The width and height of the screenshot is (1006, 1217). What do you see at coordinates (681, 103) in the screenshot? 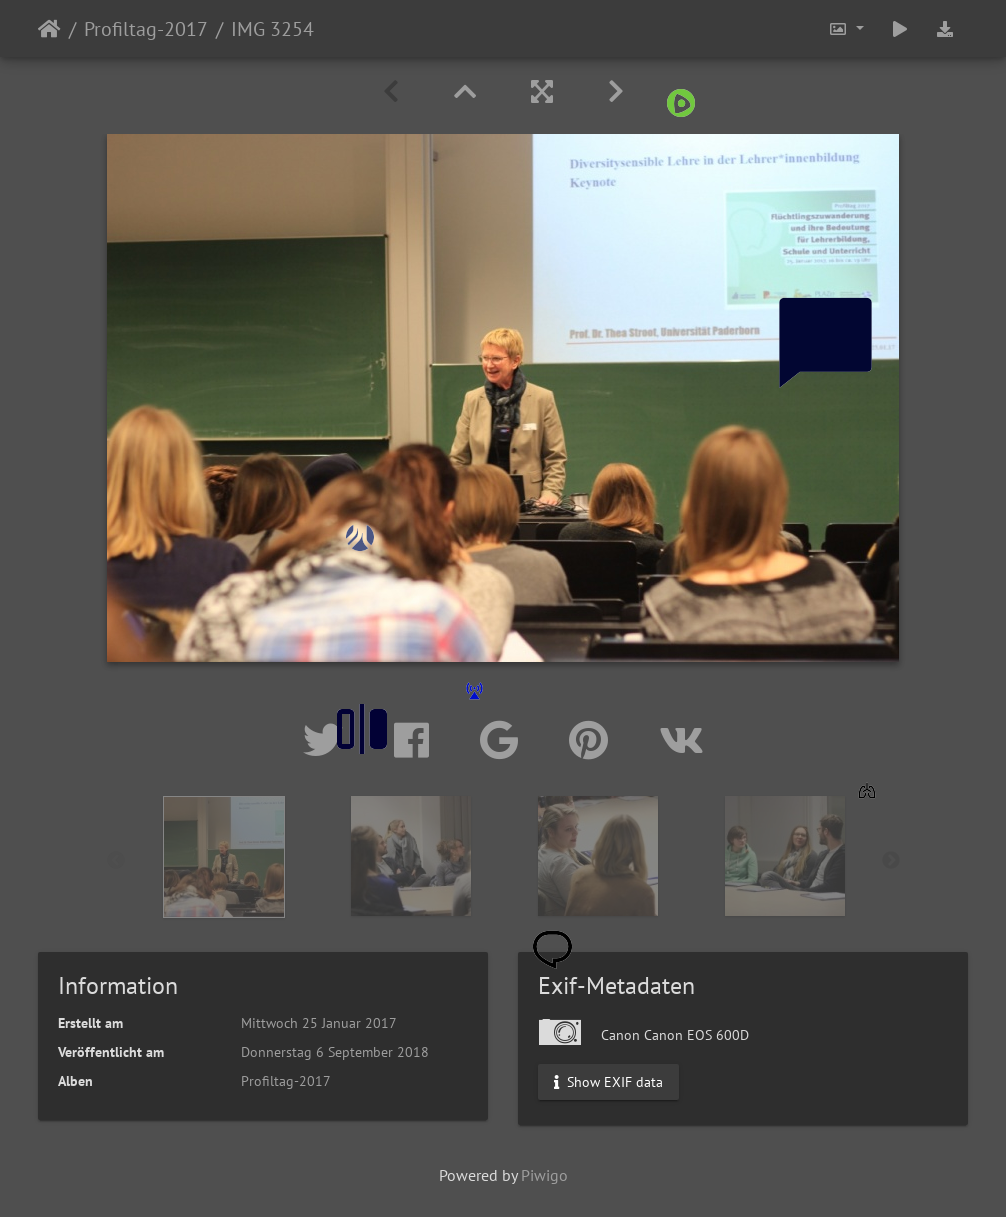
I see `centercode brand logo` at bounding box center [681, 103].